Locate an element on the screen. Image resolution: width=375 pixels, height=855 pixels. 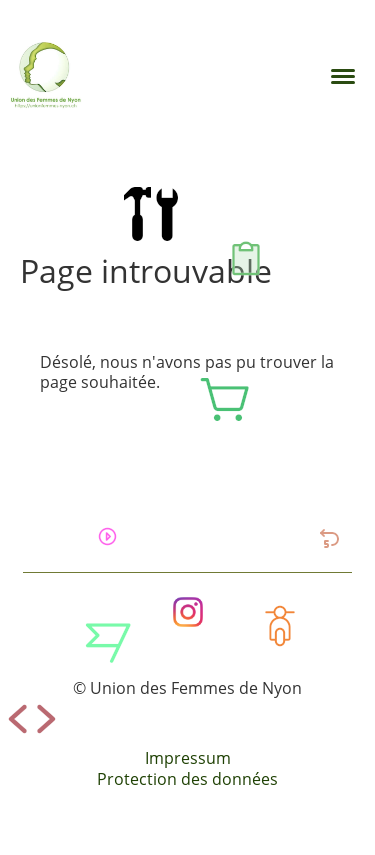
select moped or scooter as transportation mode is located at coordinates (280, 626).